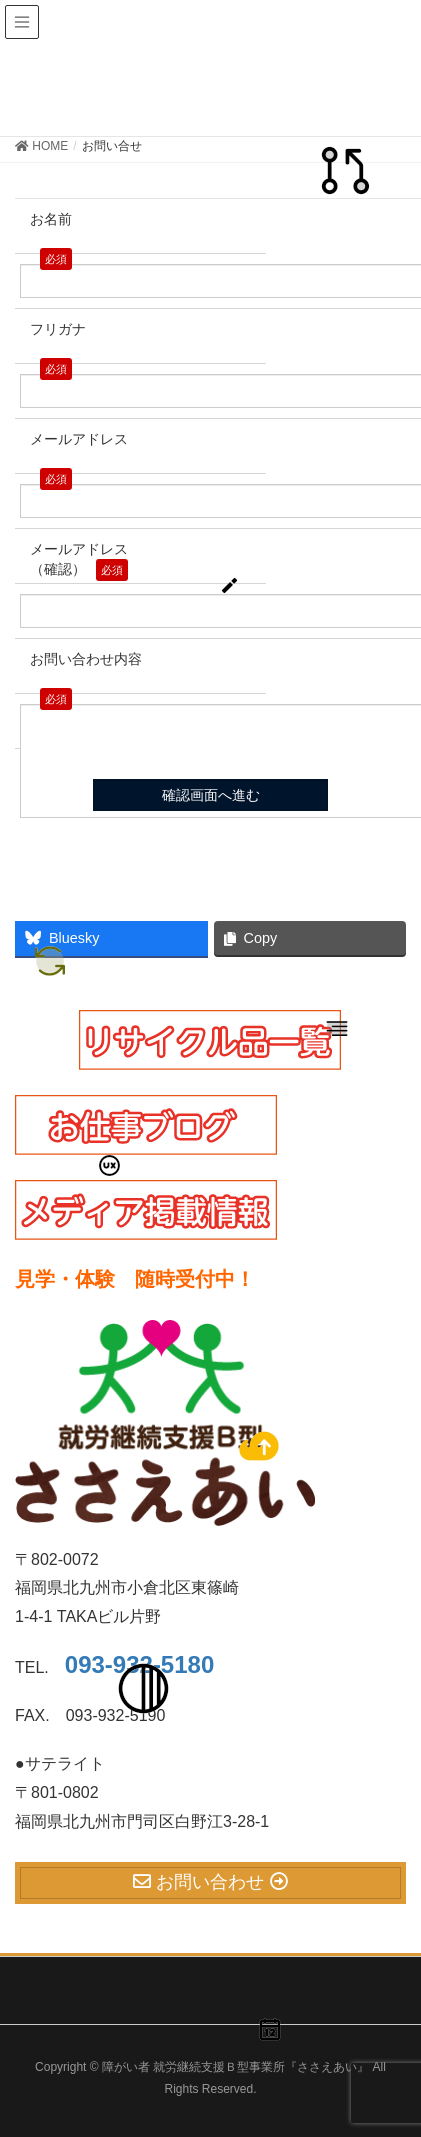 Image resolution: width=421 pixels, height=2137 pixels. What do you see at coordinates (270, 2030) in the screenshot?
I see `view calendar or scheduled events` at bounding box center [270, 2030].